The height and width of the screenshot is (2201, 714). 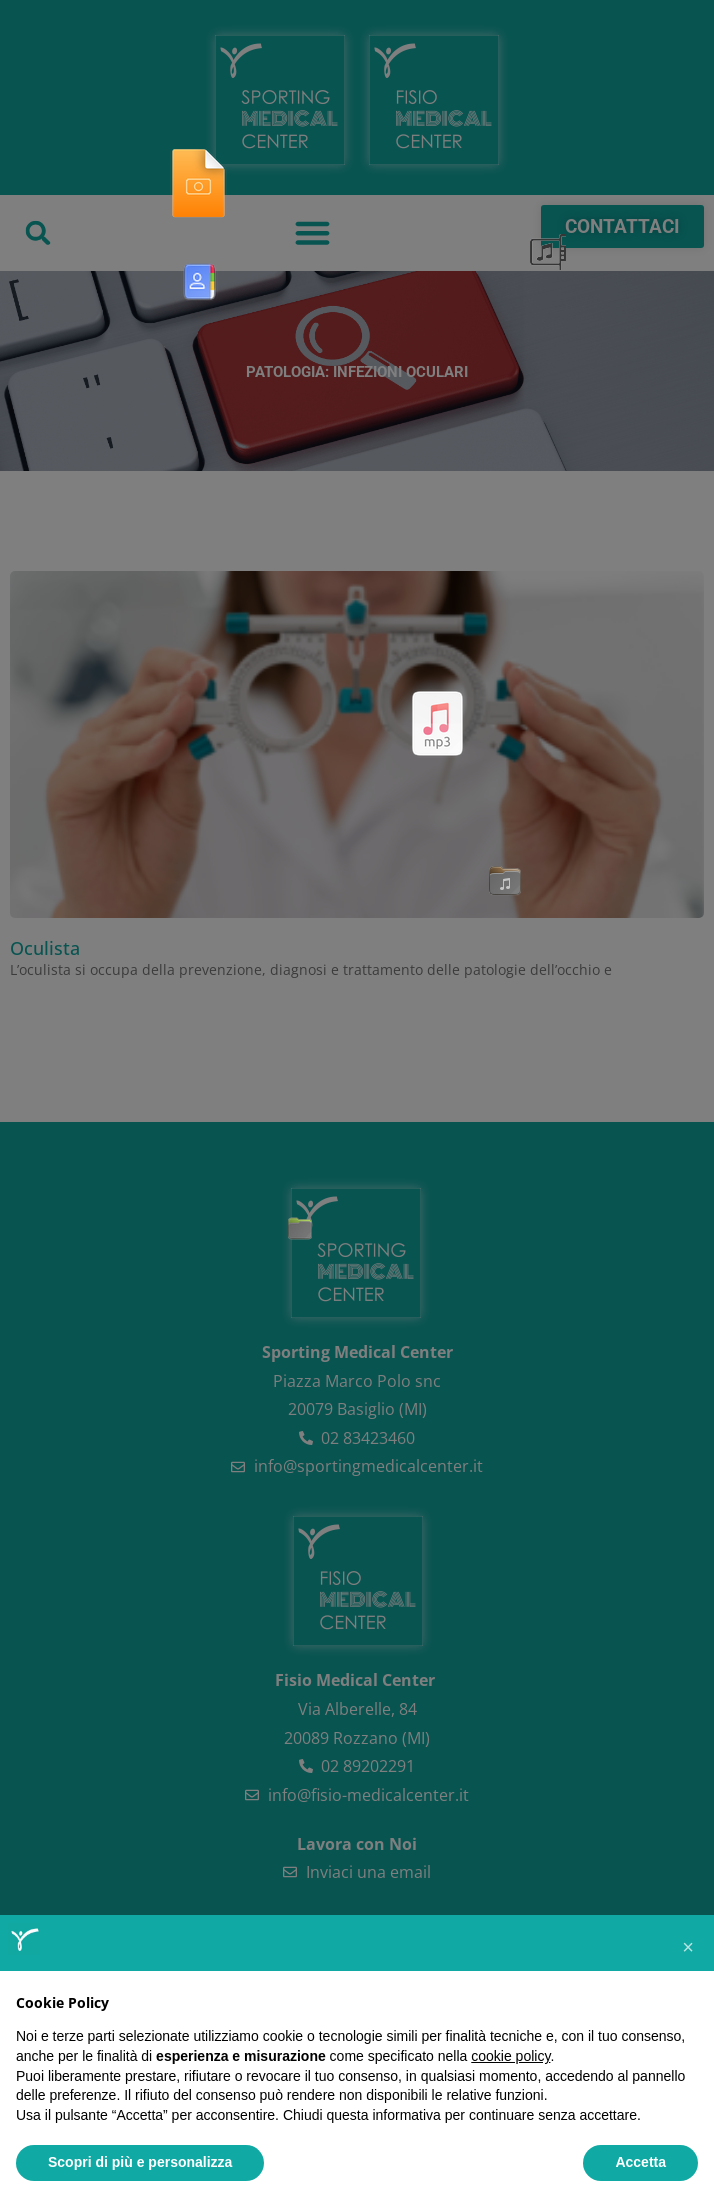 What do you see at coordinates (505, 880) in the screenshot?
I see `open your music folder` at bounding box center [505, 880].